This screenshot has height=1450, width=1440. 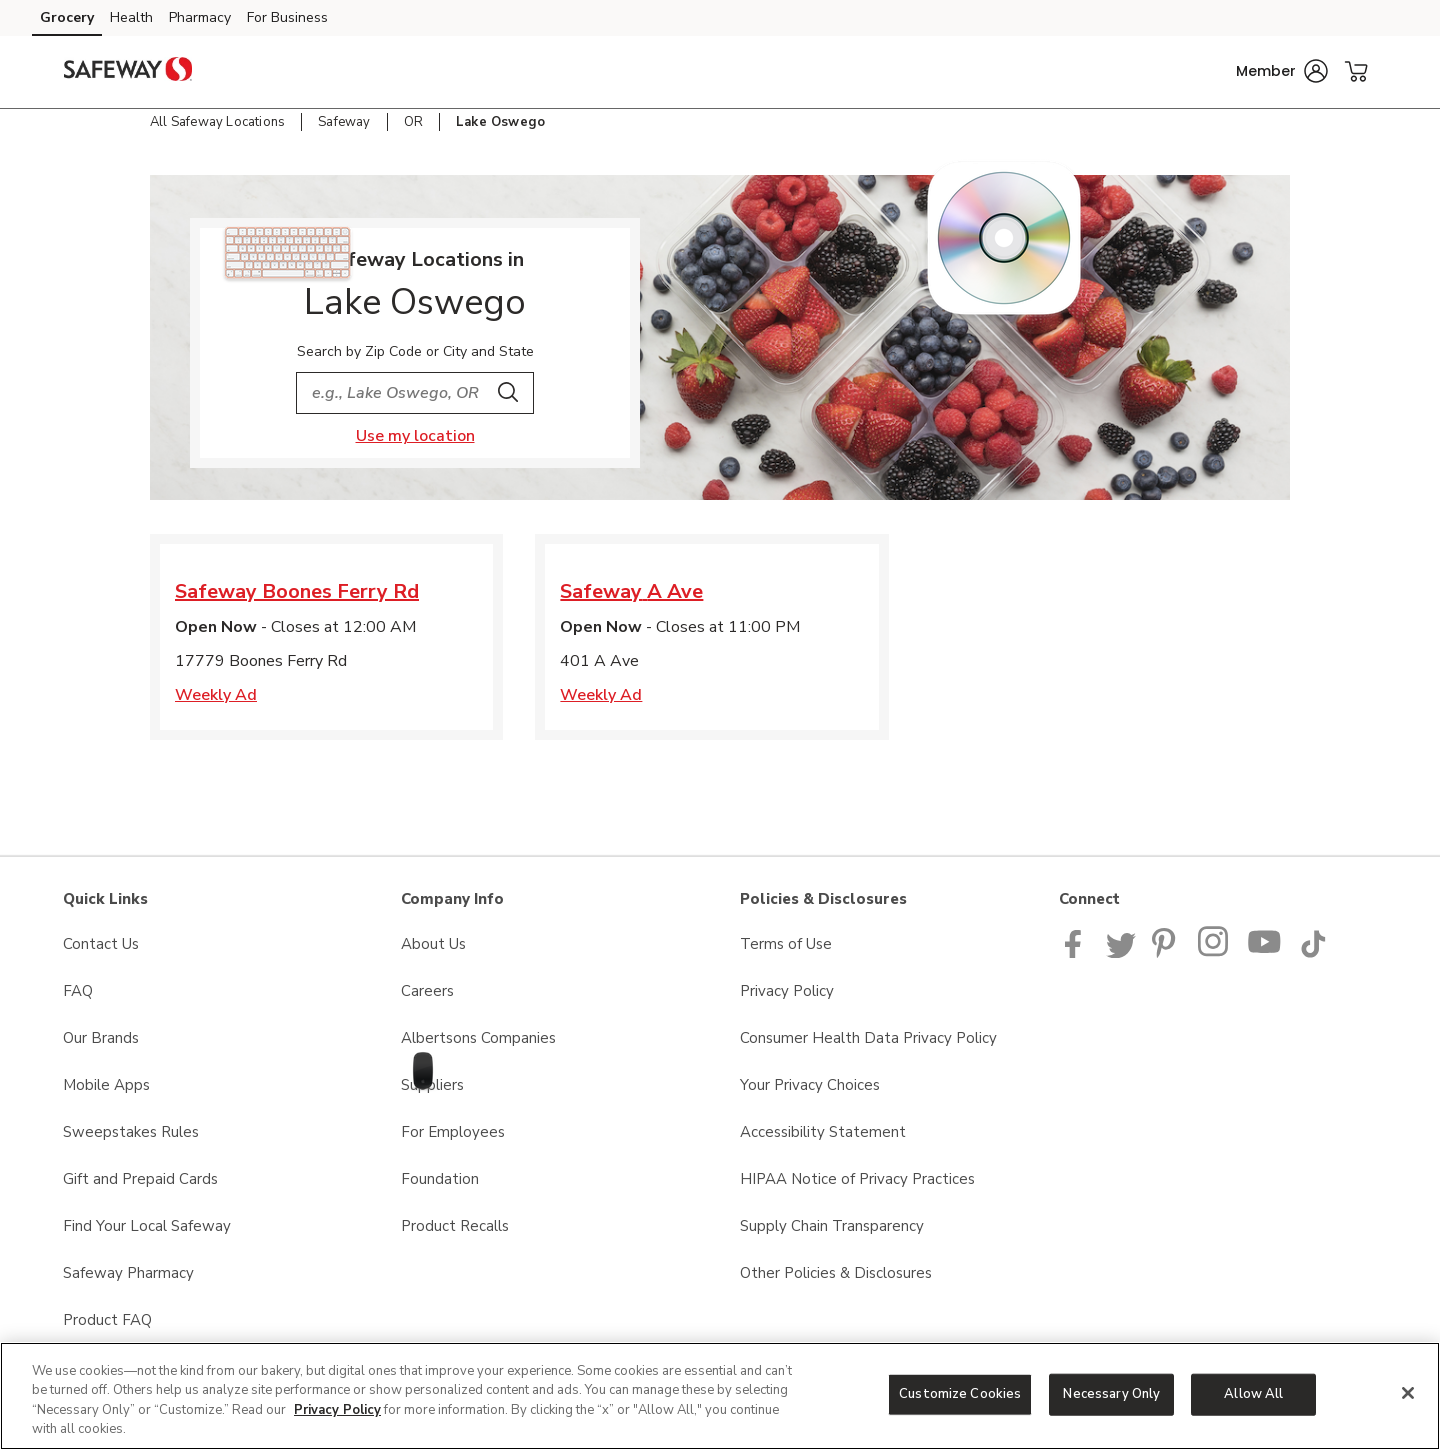 What do you see at coordinates (423, 1072) in the screenshot?
I see `apple magic mouse bluetooth device` at bounding box center [423, 1072].